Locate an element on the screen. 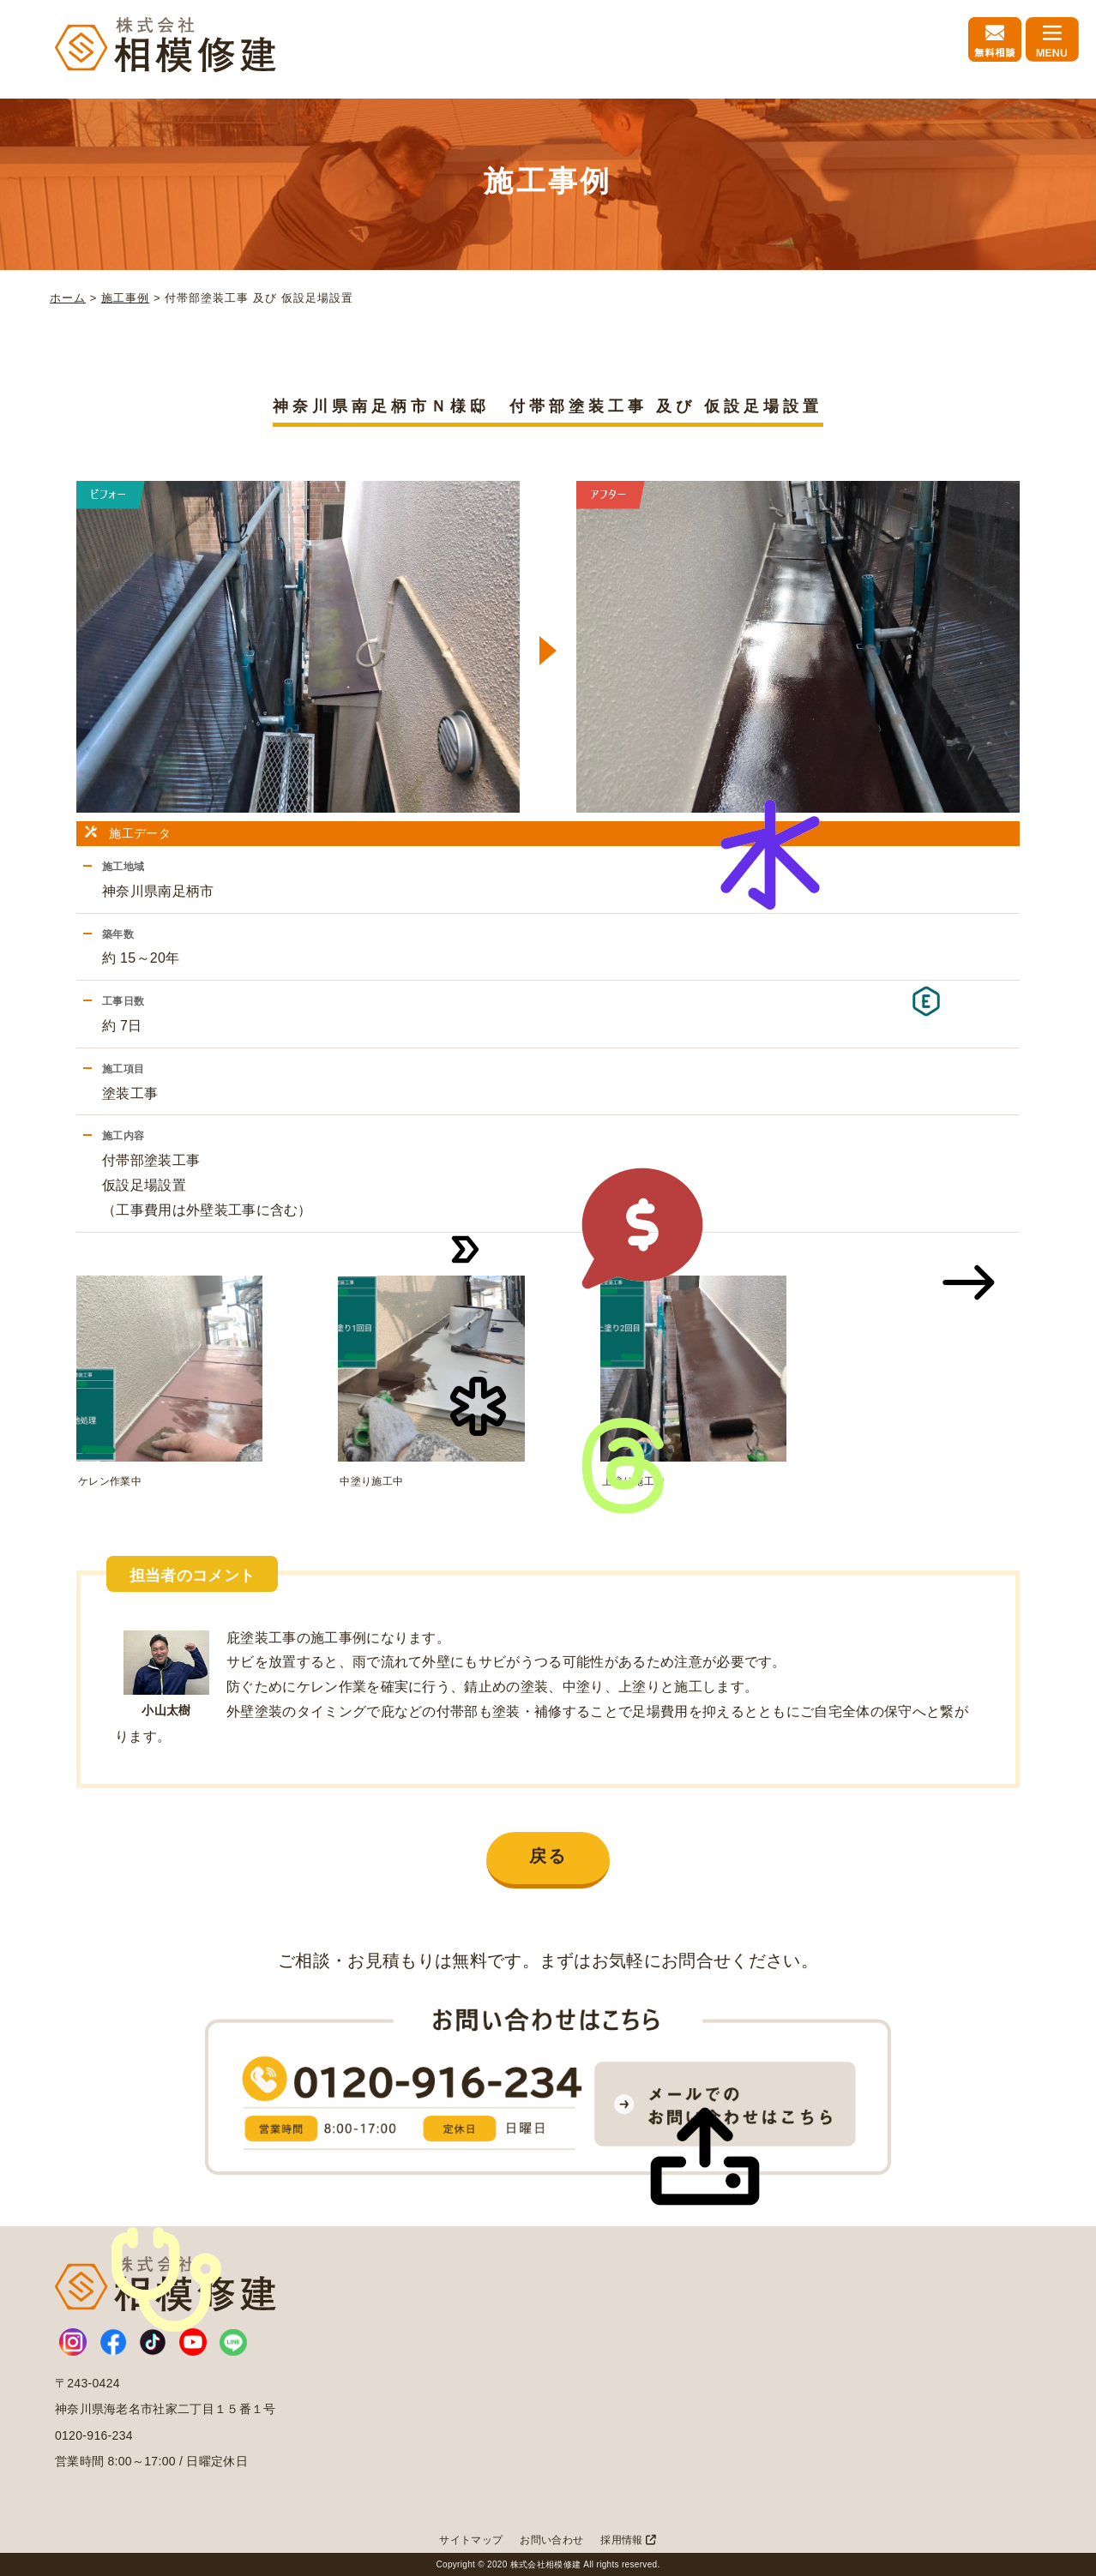 This screenshot has height=2576, width=1096. upload a file or document is located at coordinates (705, 2162).